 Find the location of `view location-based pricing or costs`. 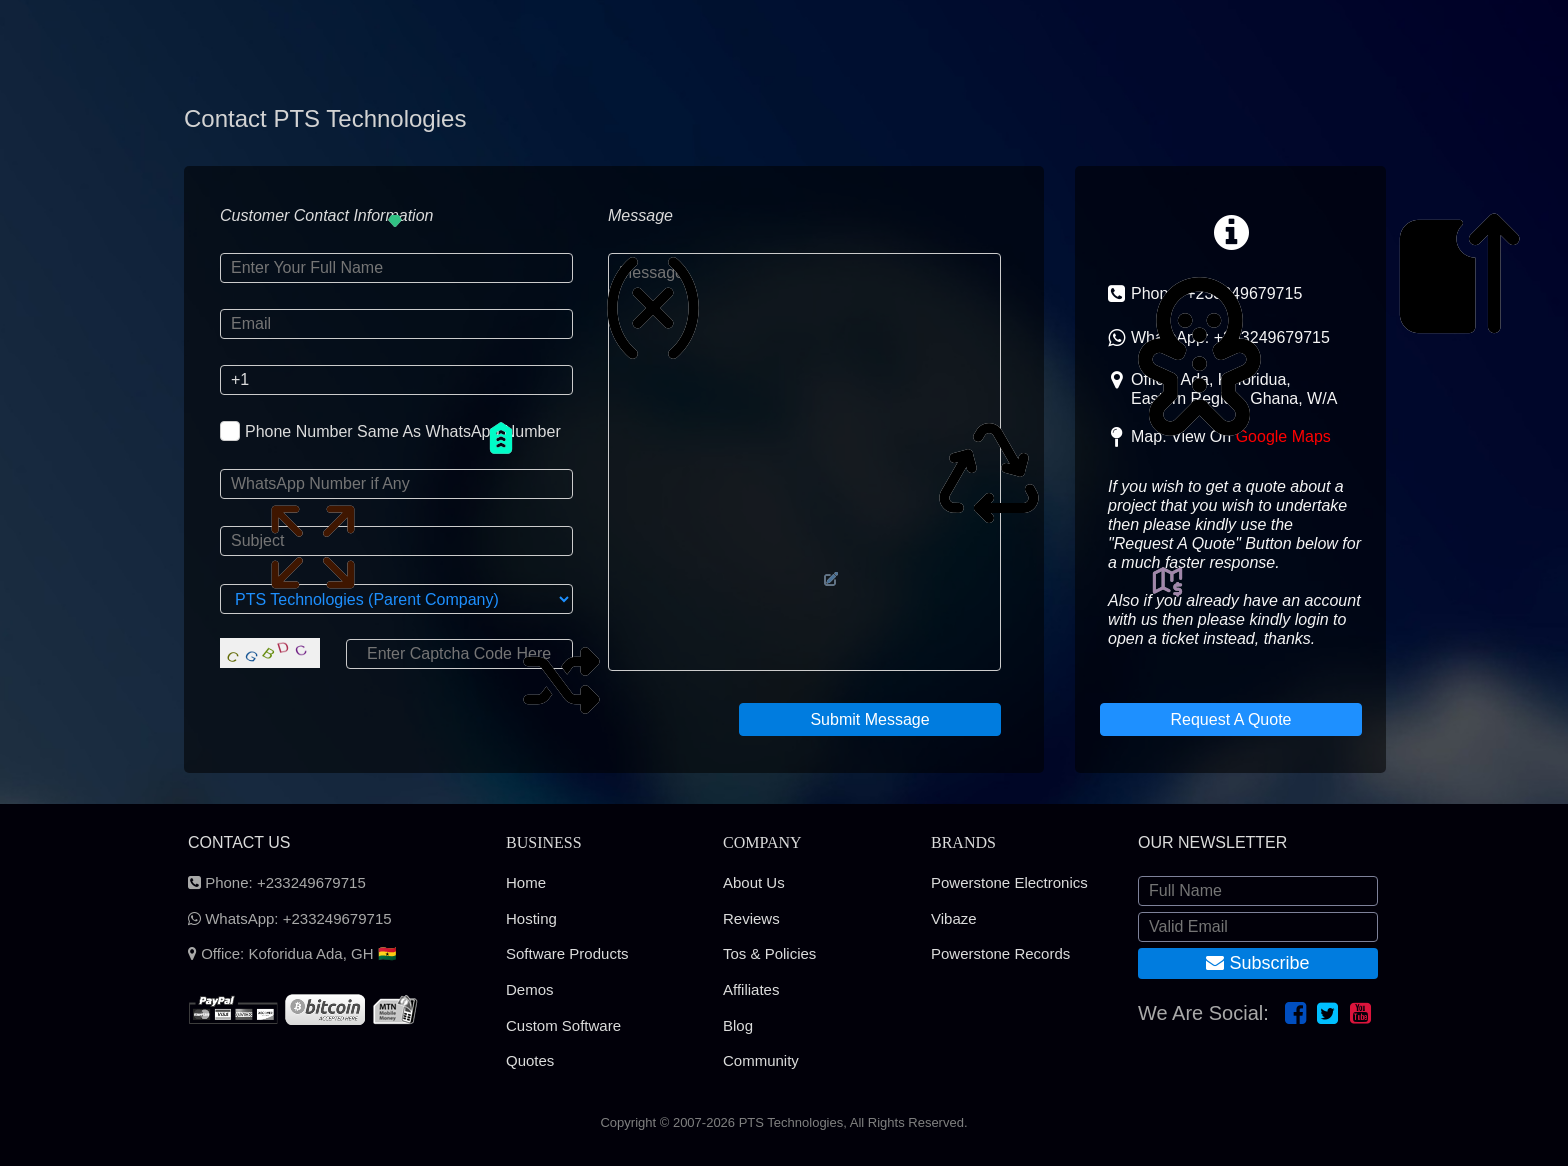

view location-based pricing or costs is located at coordinates (1167, 580).